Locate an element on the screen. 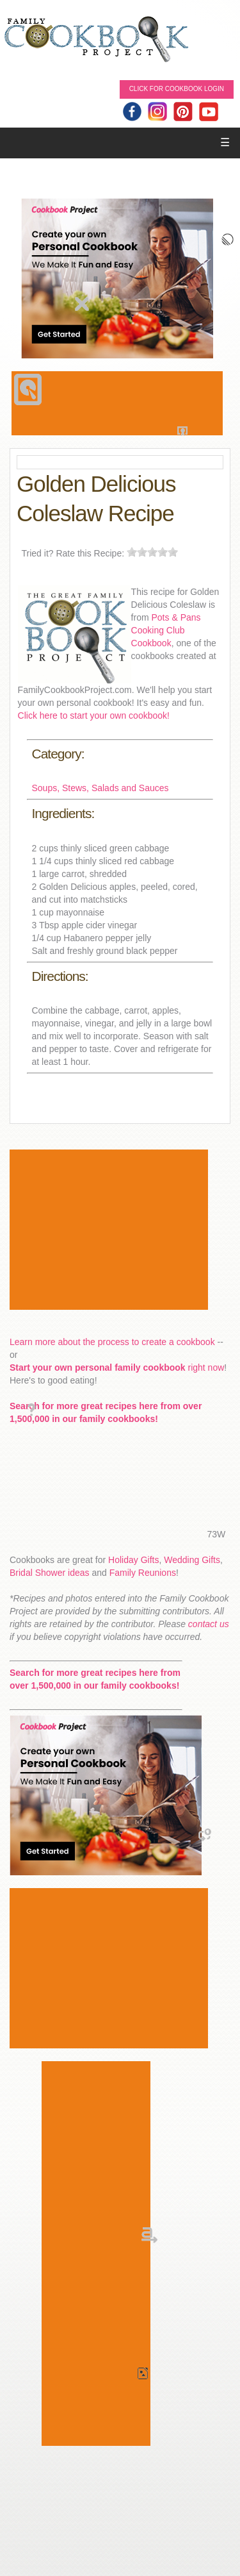 Image resolution: width=240 pixels, height=2576 pixels. set text direction to left-to-right is located at coordinates (149, 2236).